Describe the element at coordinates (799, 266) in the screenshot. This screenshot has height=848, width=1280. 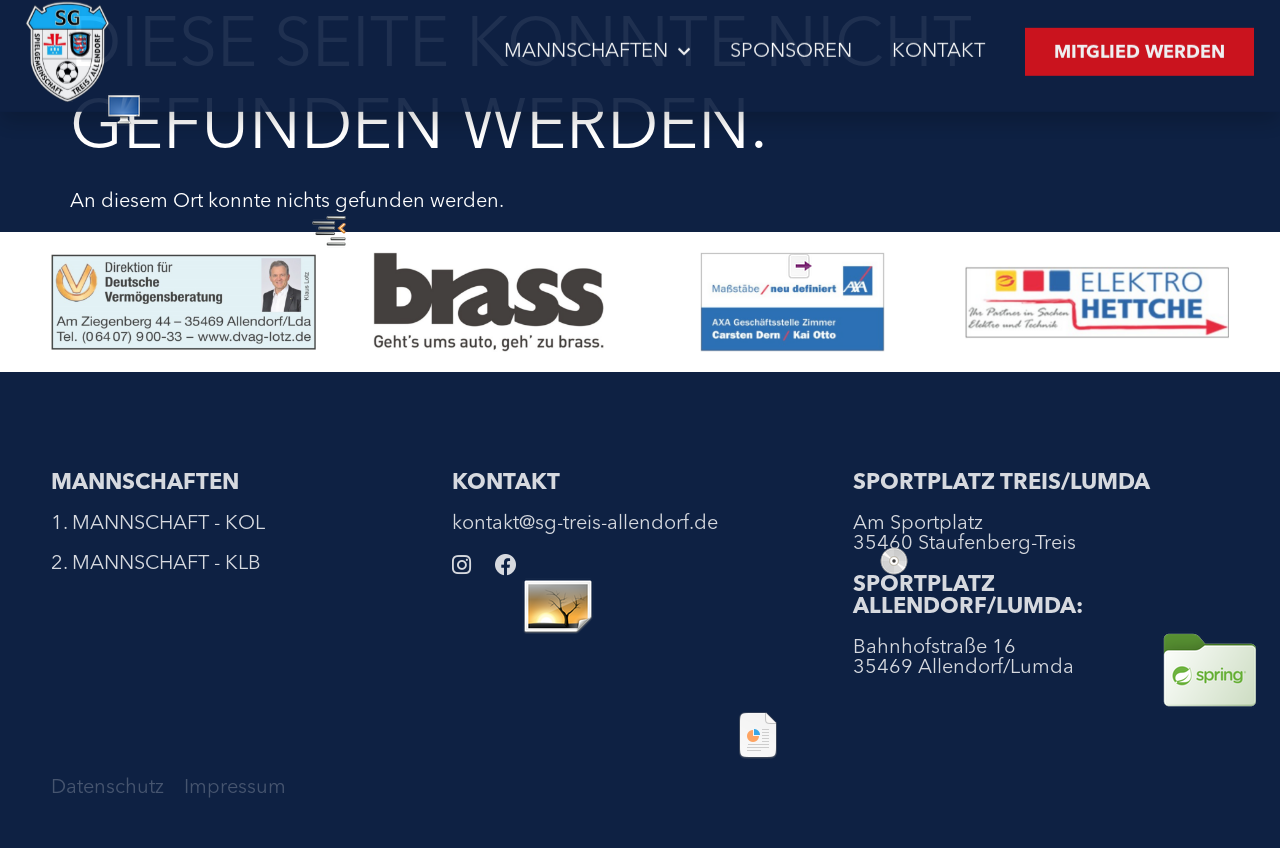
I see `export document to another location` at that location.